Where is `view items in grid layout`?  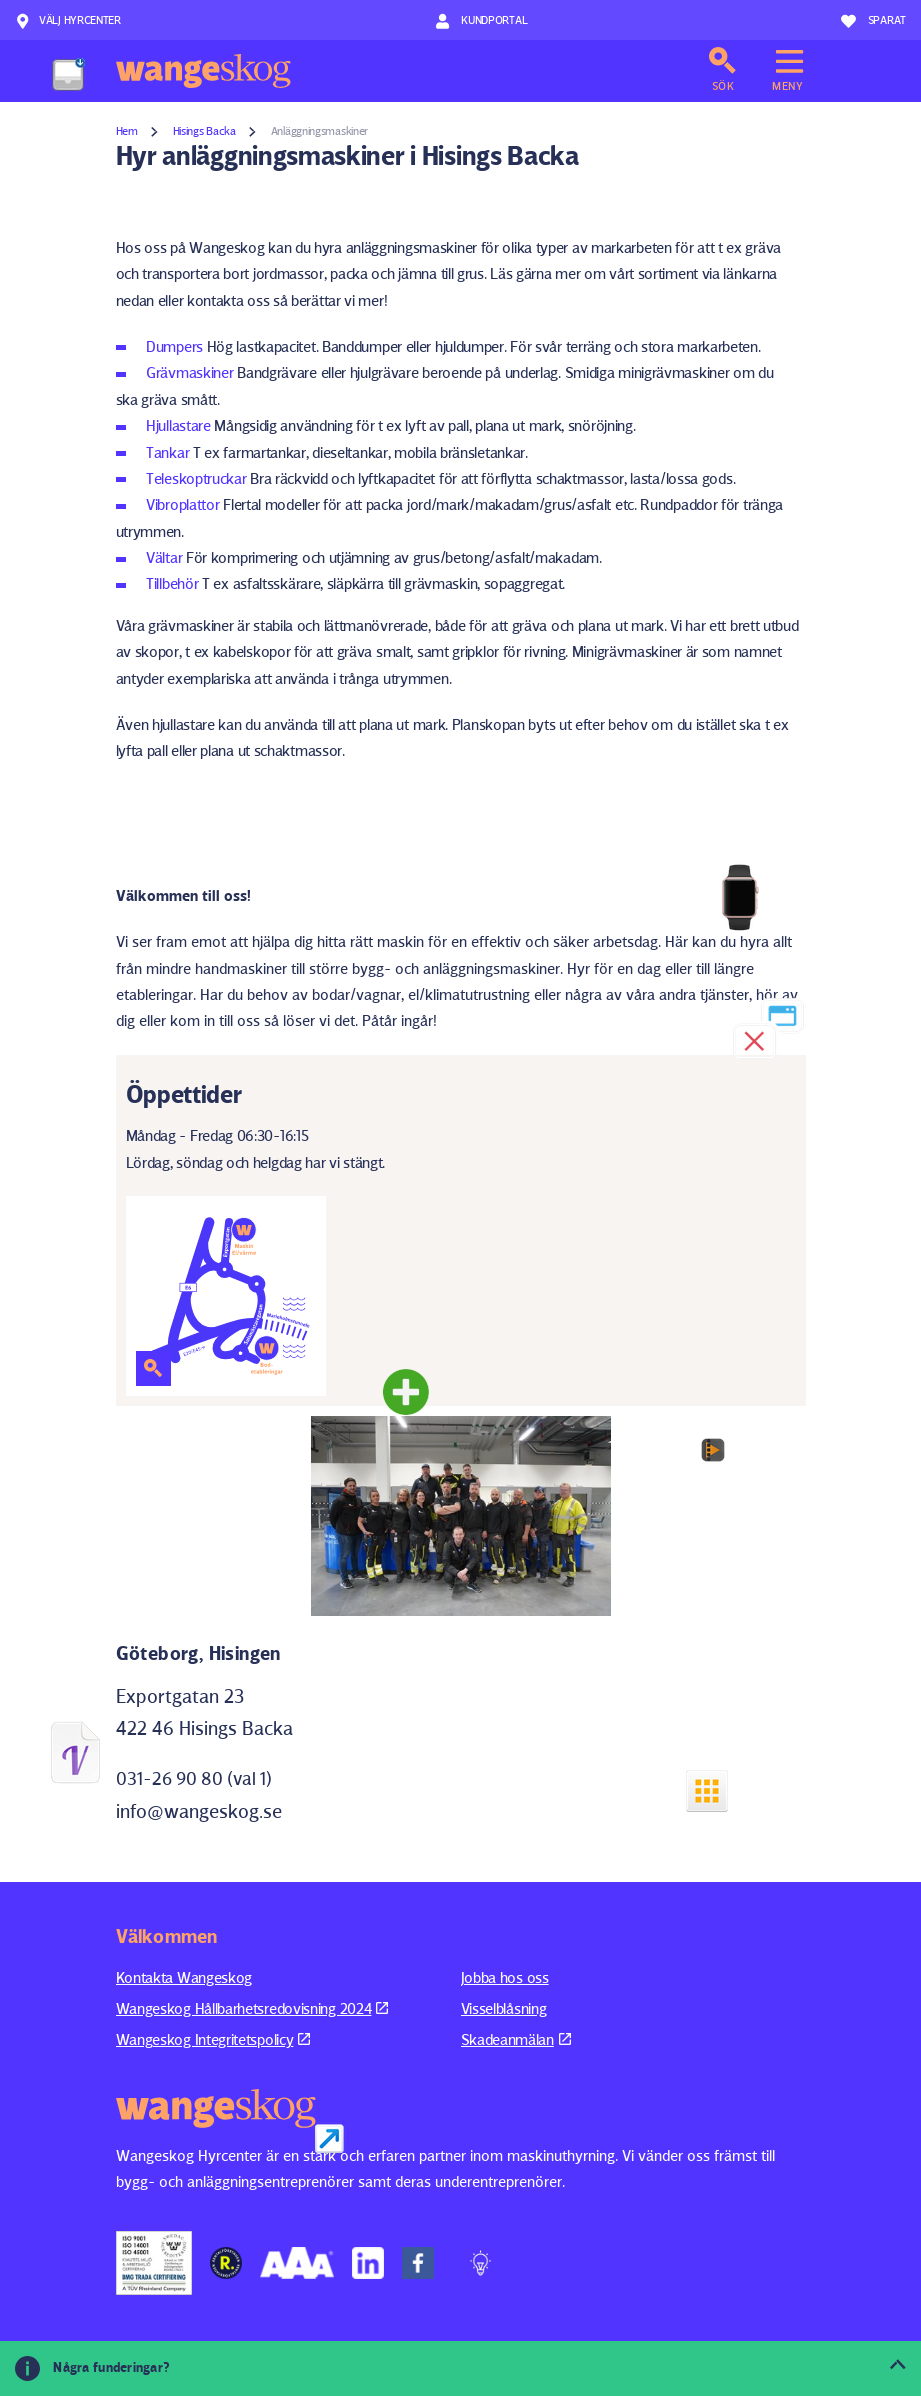 view items in grid layout is located at coordinates (707, 1791).